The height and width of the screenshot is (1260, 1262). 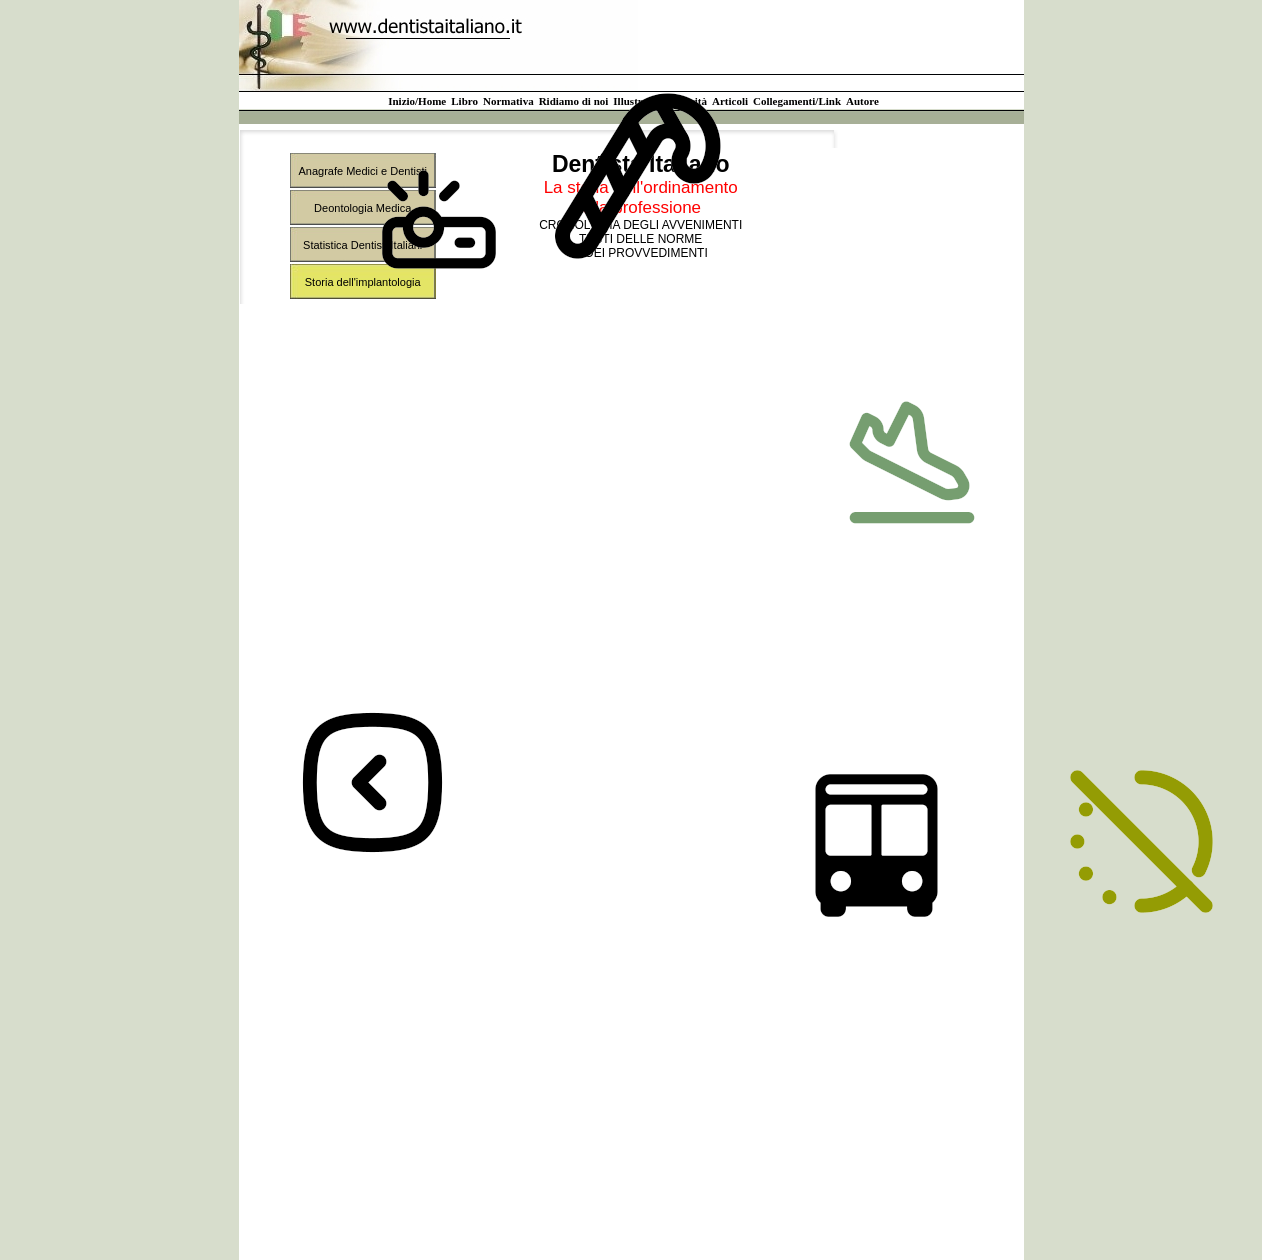 I want to click on connect to a projector or external display, so click(x=439, y=222).